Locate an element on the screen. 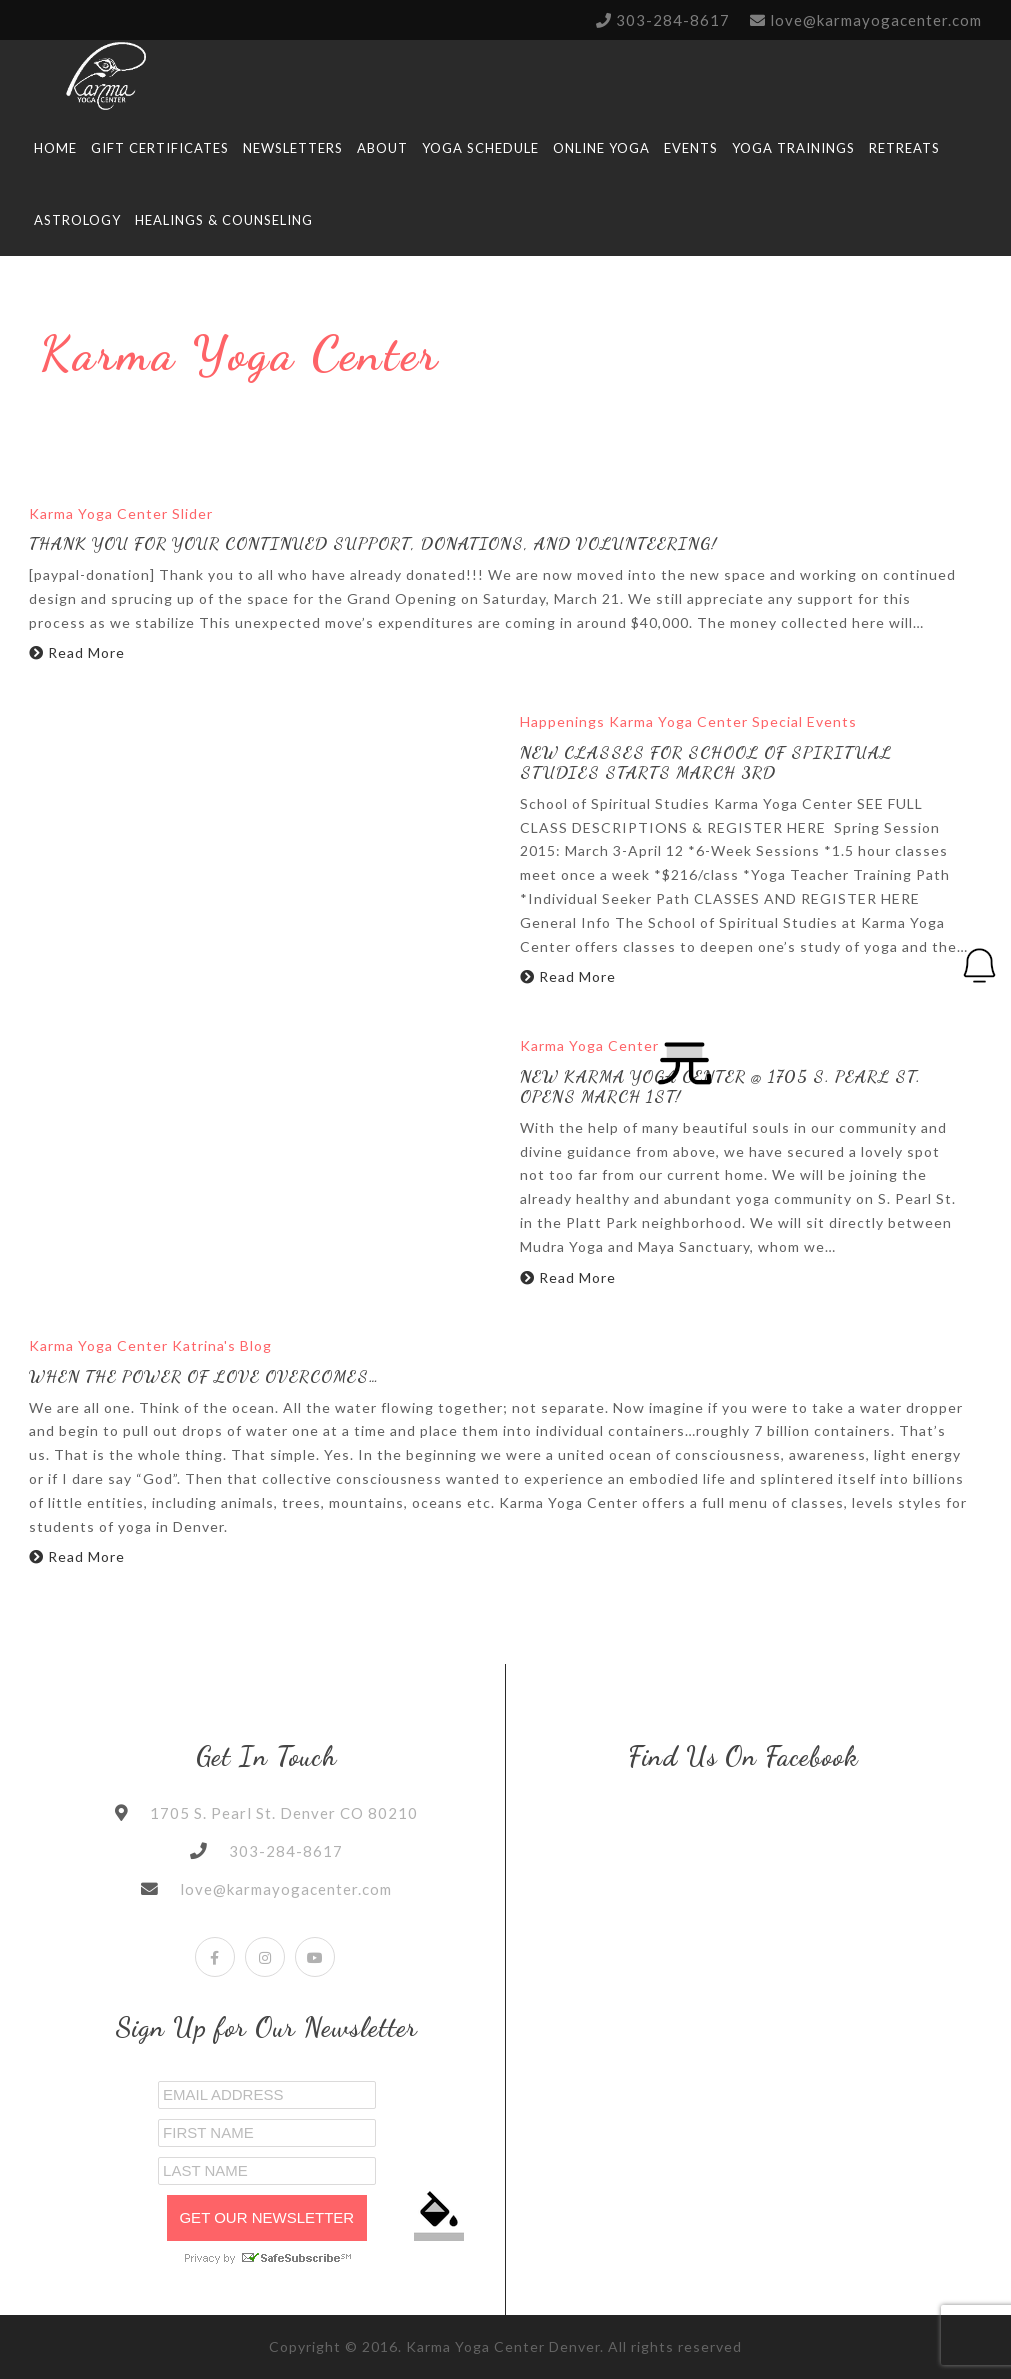  view notifications is located at coordinates (979, 965).